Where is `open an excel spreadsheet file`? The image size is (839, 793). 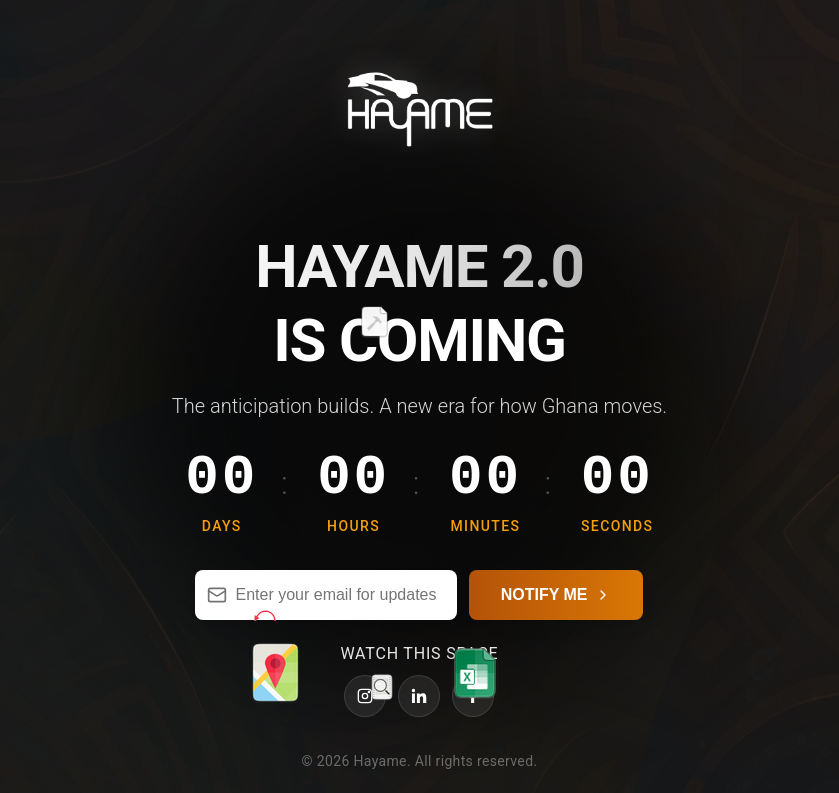 open an excel spreadsheet file is located at coordinates (475, 673).